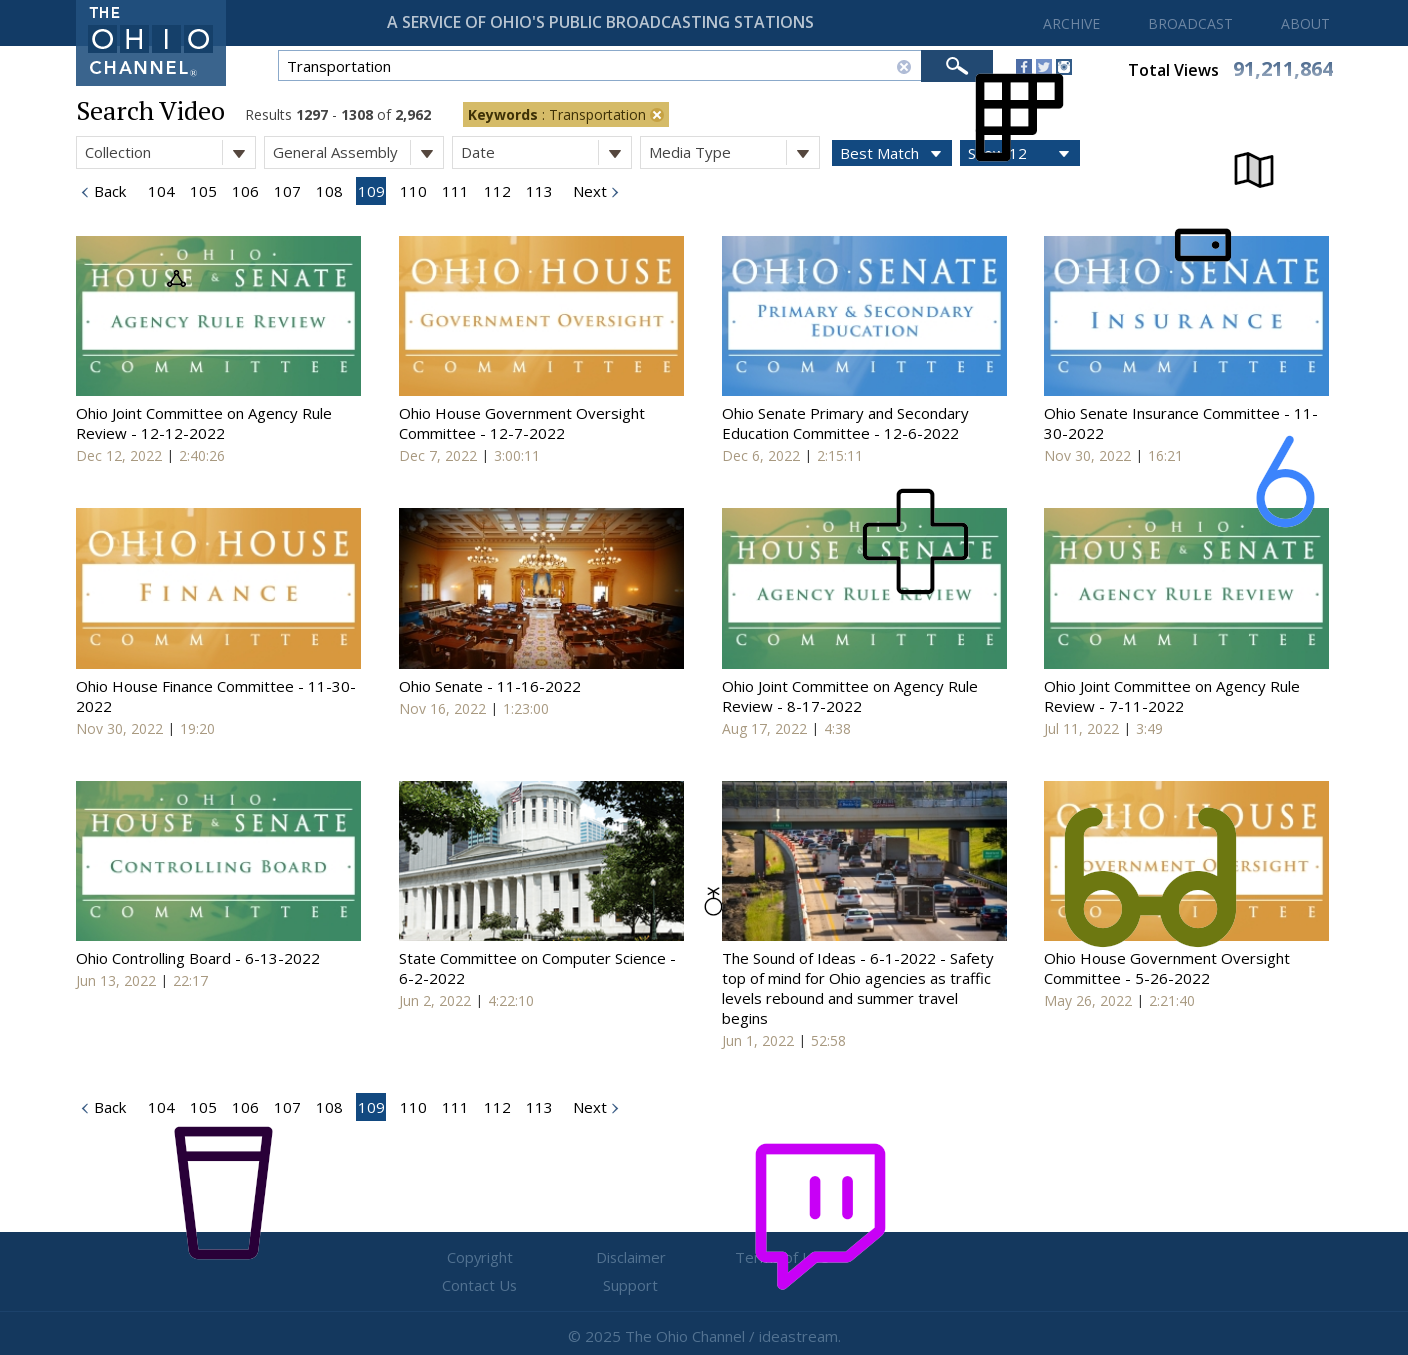 The width and height of the screenshot is (1408, 1355). What do you see at coordinates (713, 901) in the screenshot?
I see `indicates nonbinary gender identity option` at bounding box center [713, 901].